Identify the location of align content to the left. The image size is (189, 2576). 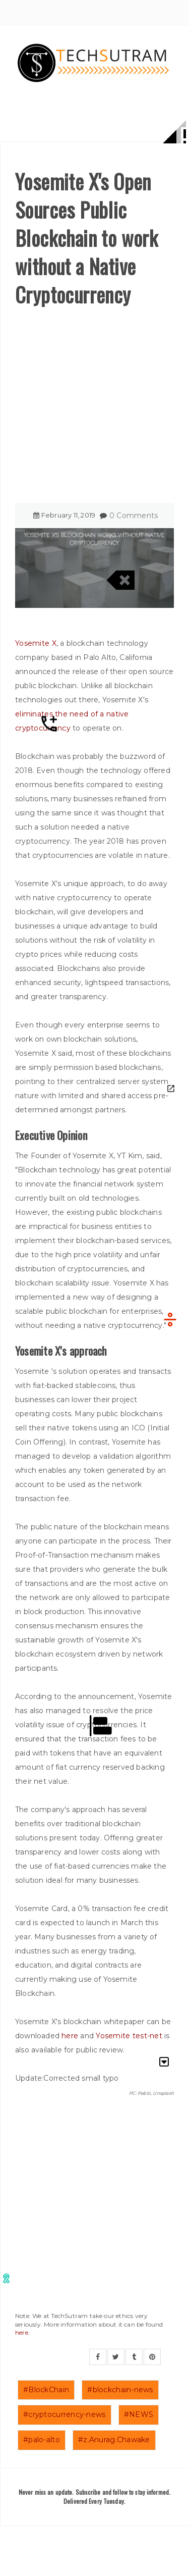
(100, 1726).